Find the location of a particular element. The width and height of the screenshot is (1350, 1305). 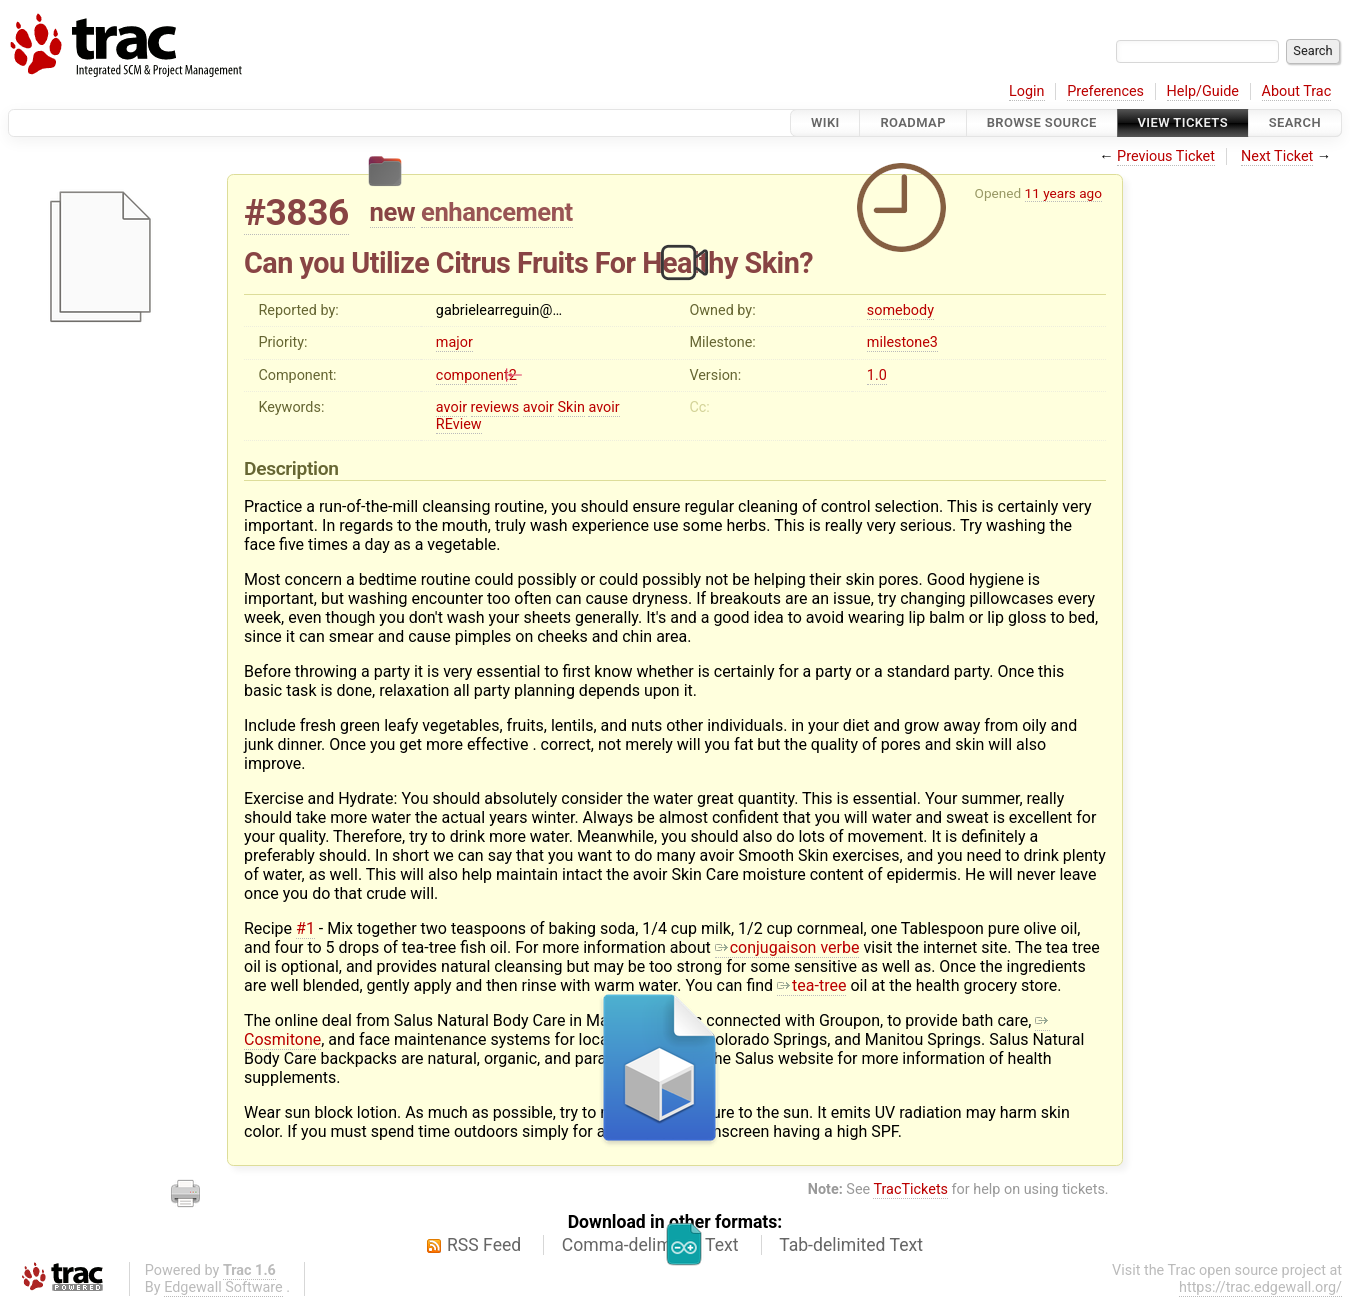

go to the first item in a list or sequence is located at coordinates (514, 375).